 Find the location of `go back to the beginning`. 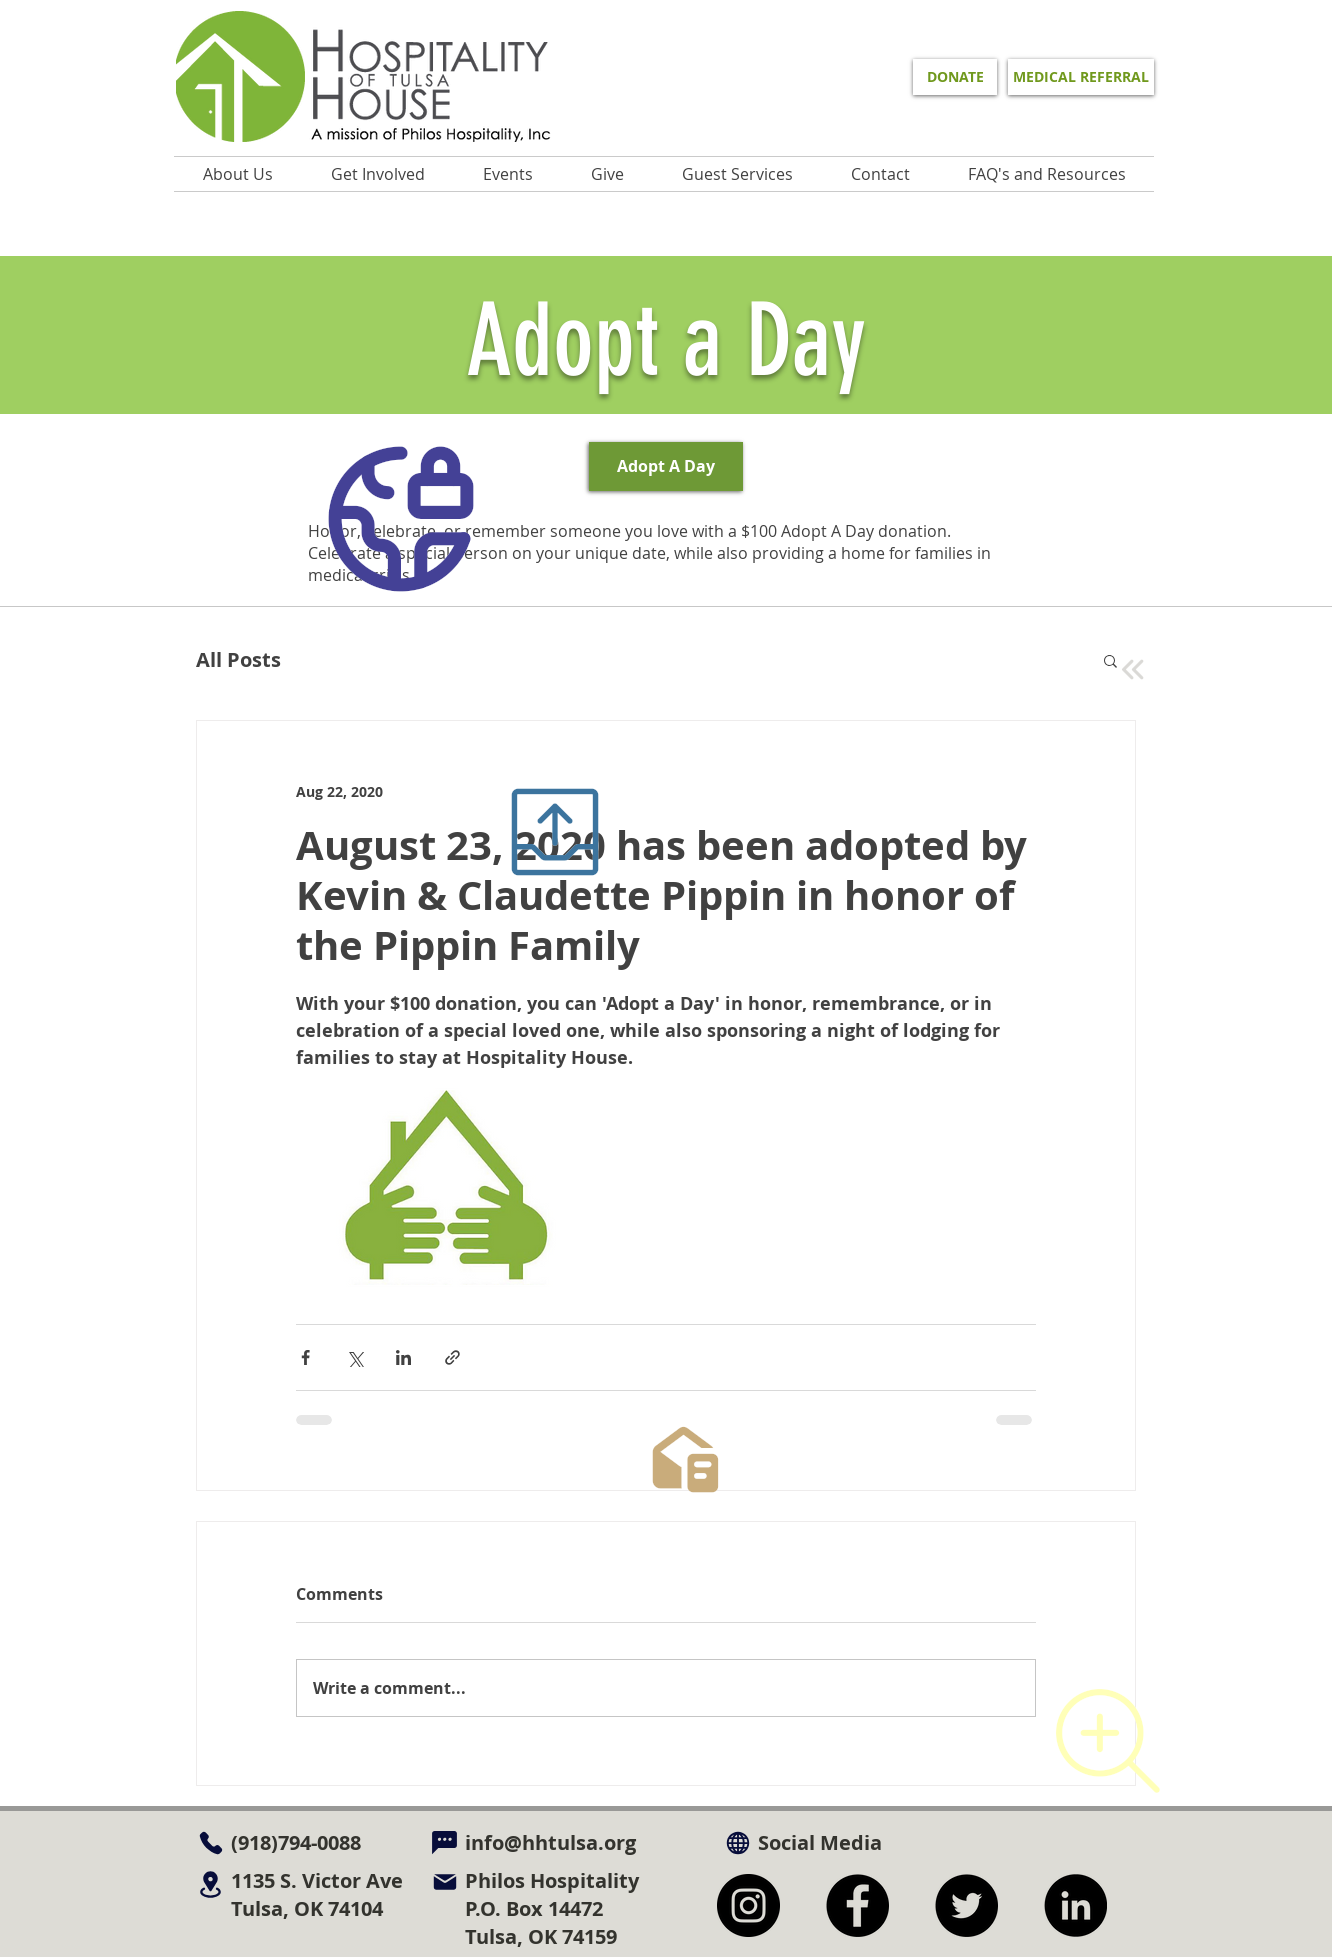

go back to the beginning is located at coordinates (1133, 669).